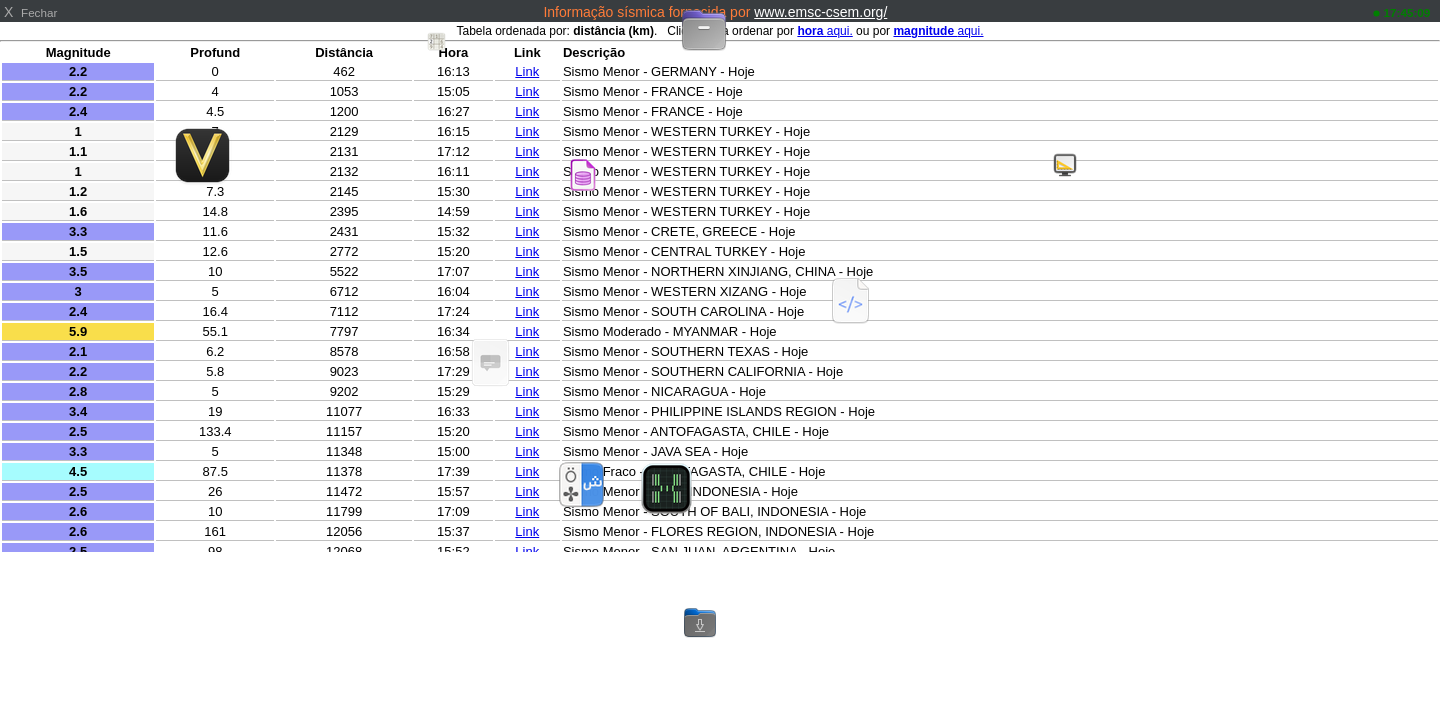 This screenshot has width=1440, height=720. I want to click on open your downloads folder, so click(700, 622).